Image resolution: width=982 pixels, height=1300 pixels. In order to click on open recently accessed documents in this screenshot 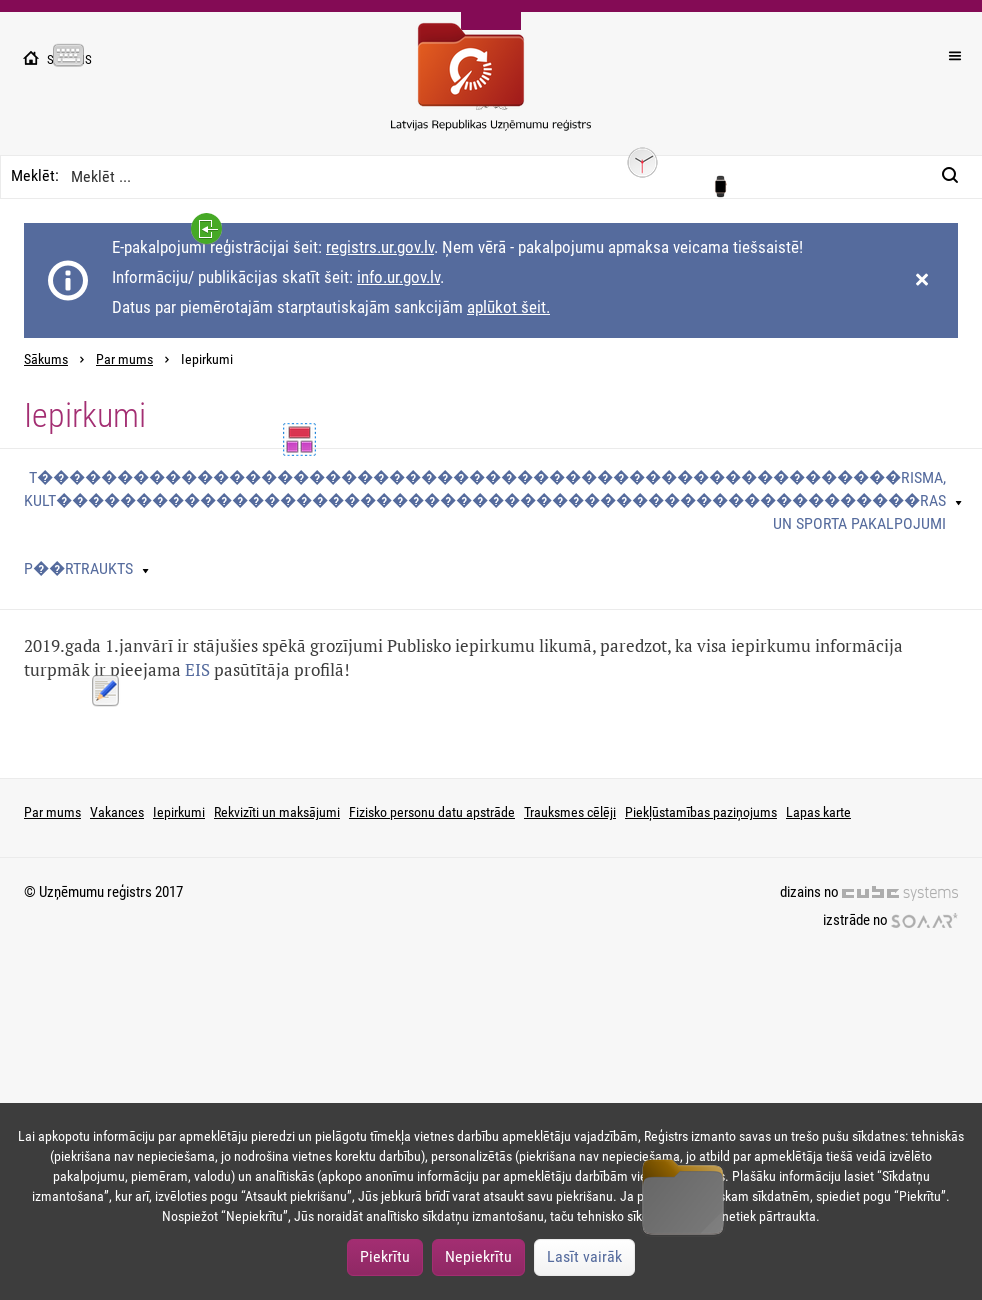, I will do `click(642, 162)`.